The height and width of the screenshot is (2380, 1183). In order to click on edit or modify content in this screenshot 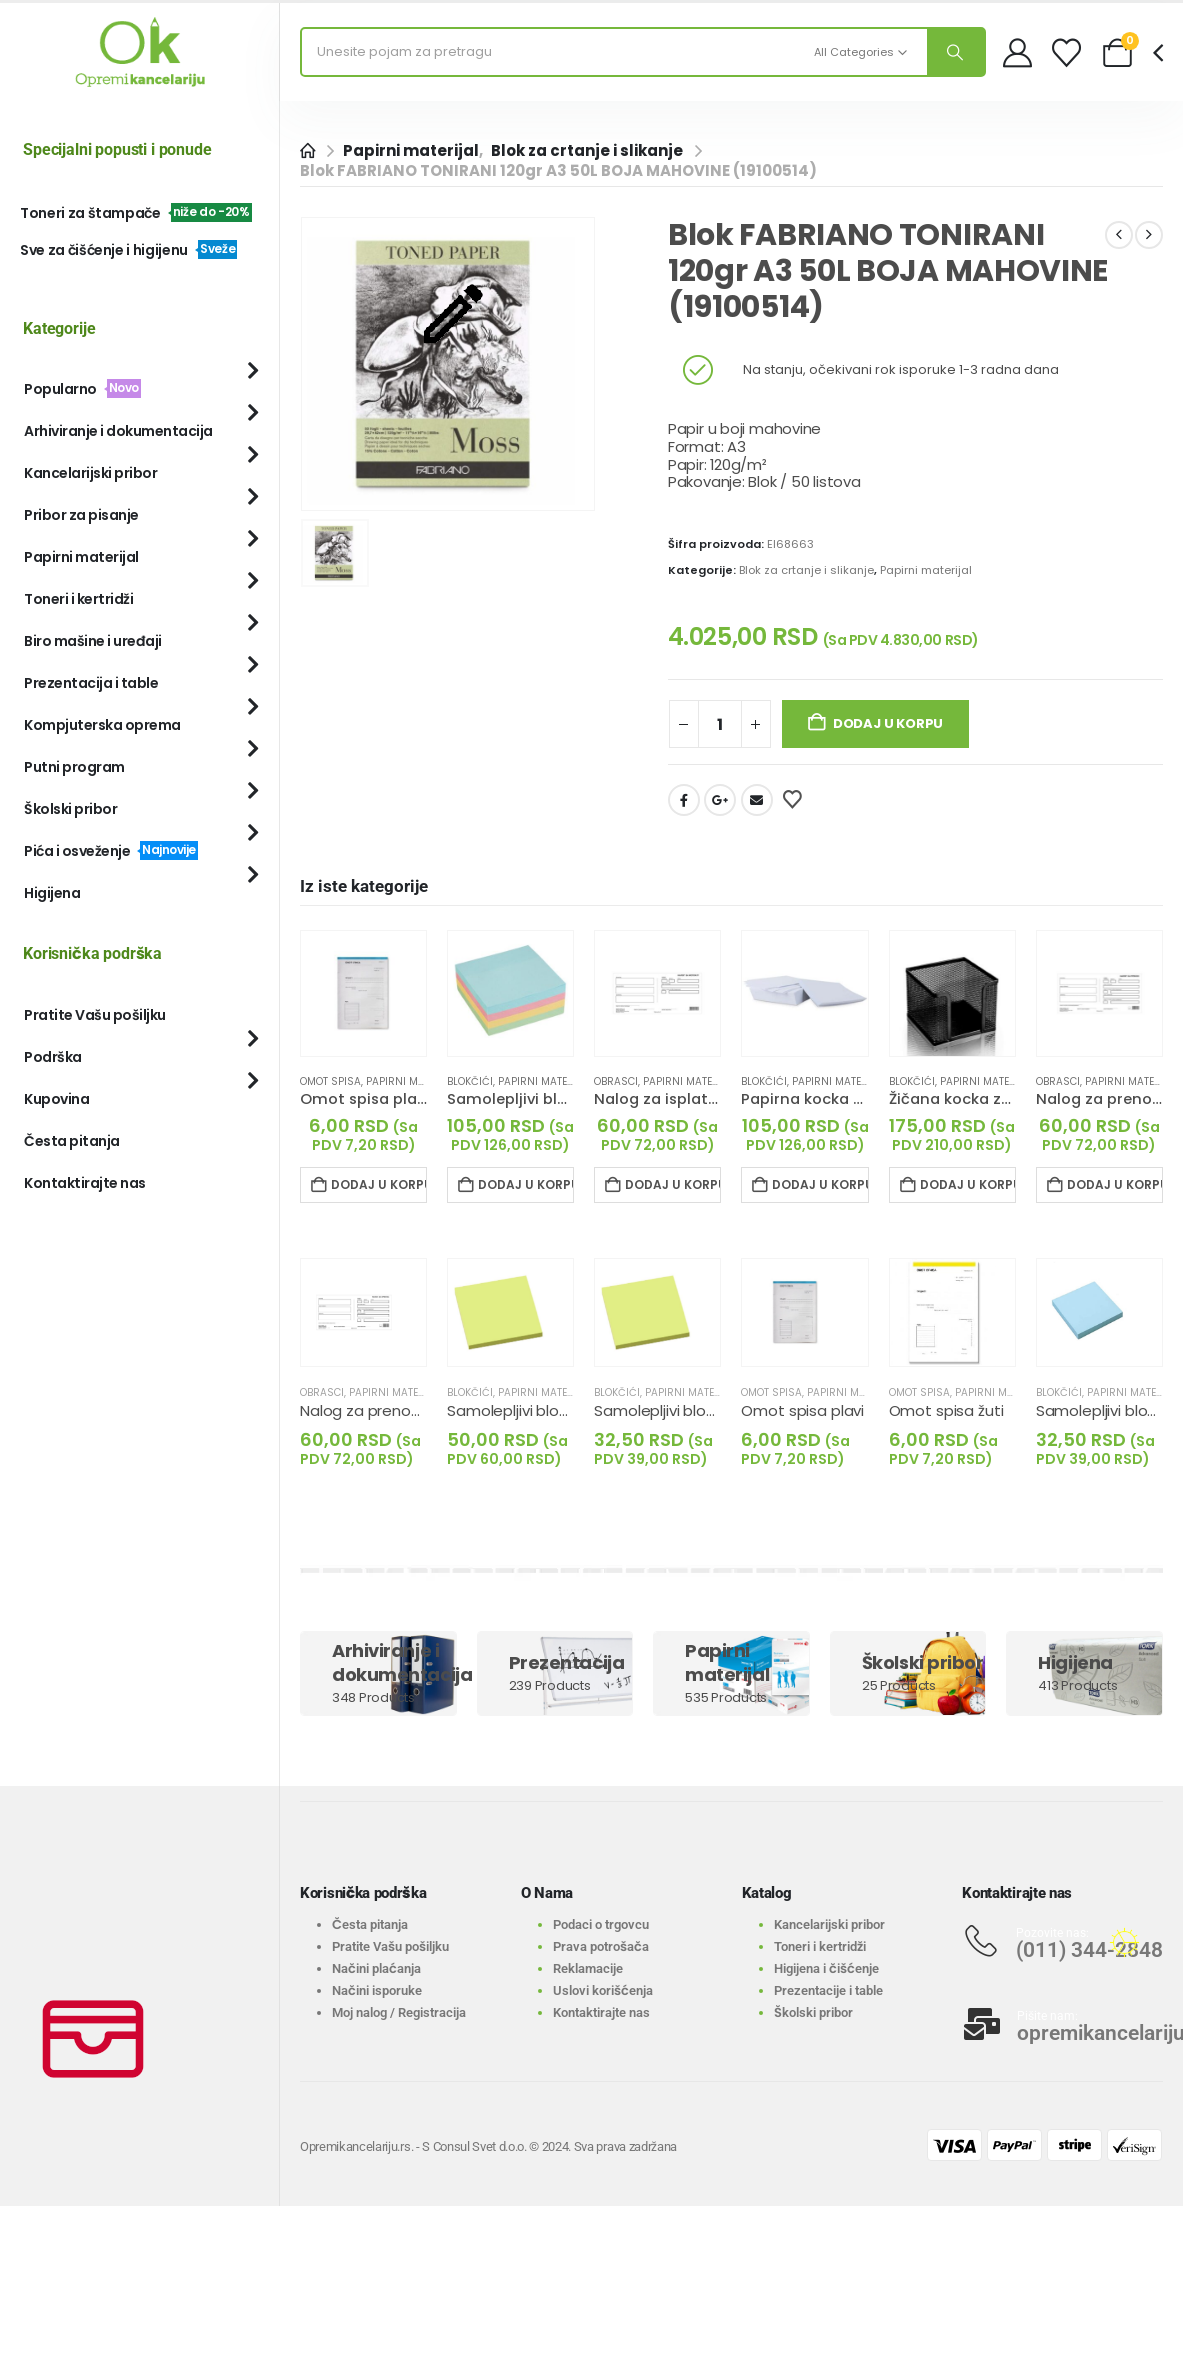, I will do `click(453, 313)`.